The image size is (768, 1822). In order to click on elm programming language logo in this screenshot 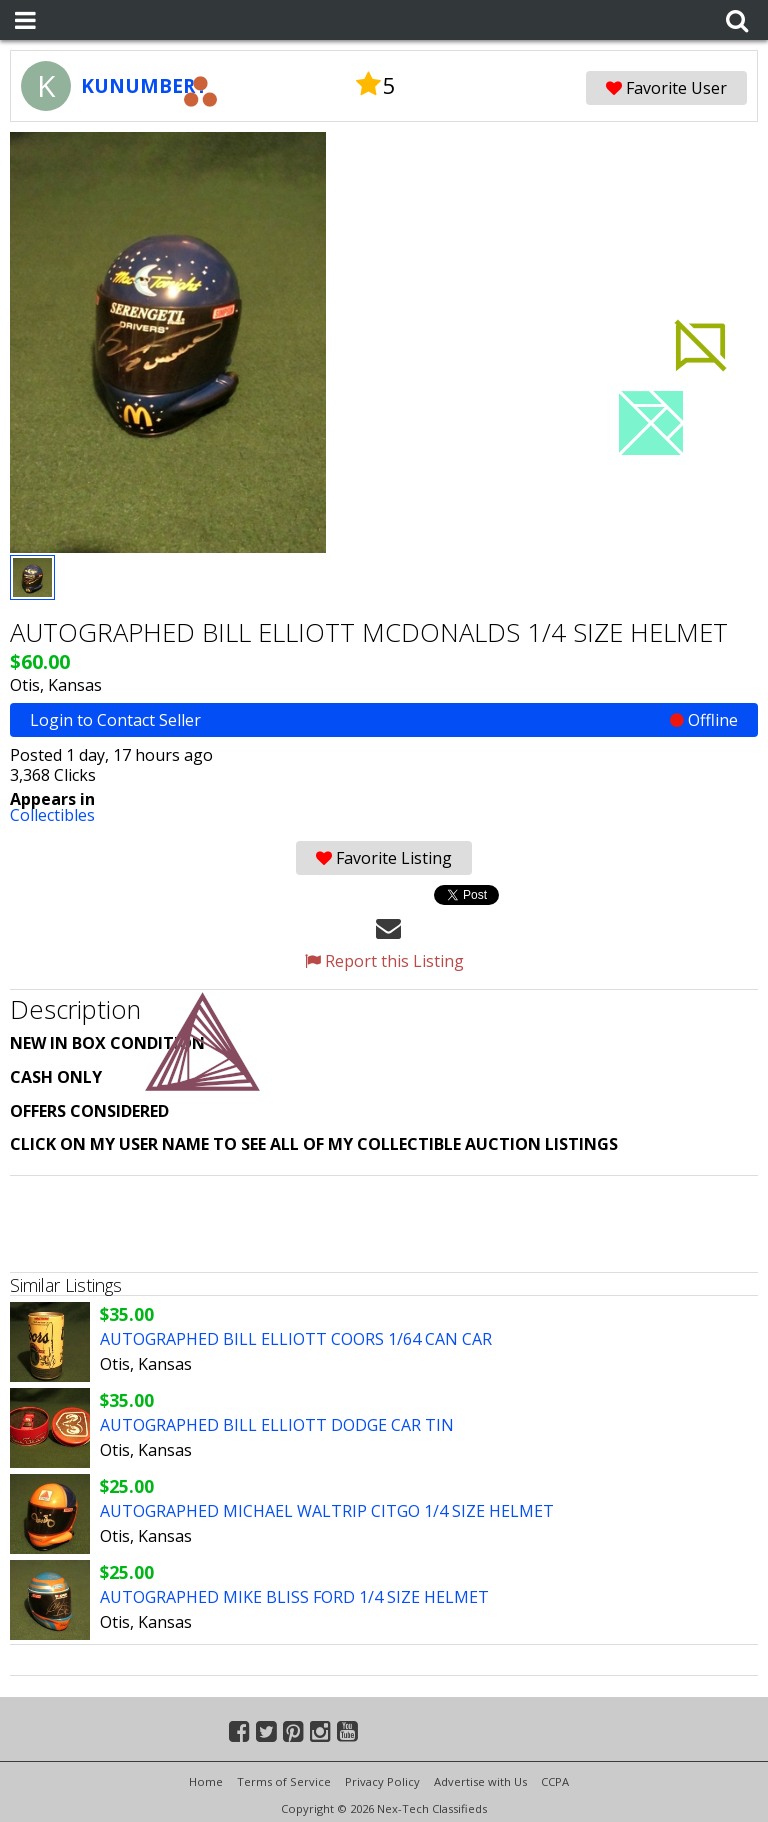, I will do `click(651, 423)`.